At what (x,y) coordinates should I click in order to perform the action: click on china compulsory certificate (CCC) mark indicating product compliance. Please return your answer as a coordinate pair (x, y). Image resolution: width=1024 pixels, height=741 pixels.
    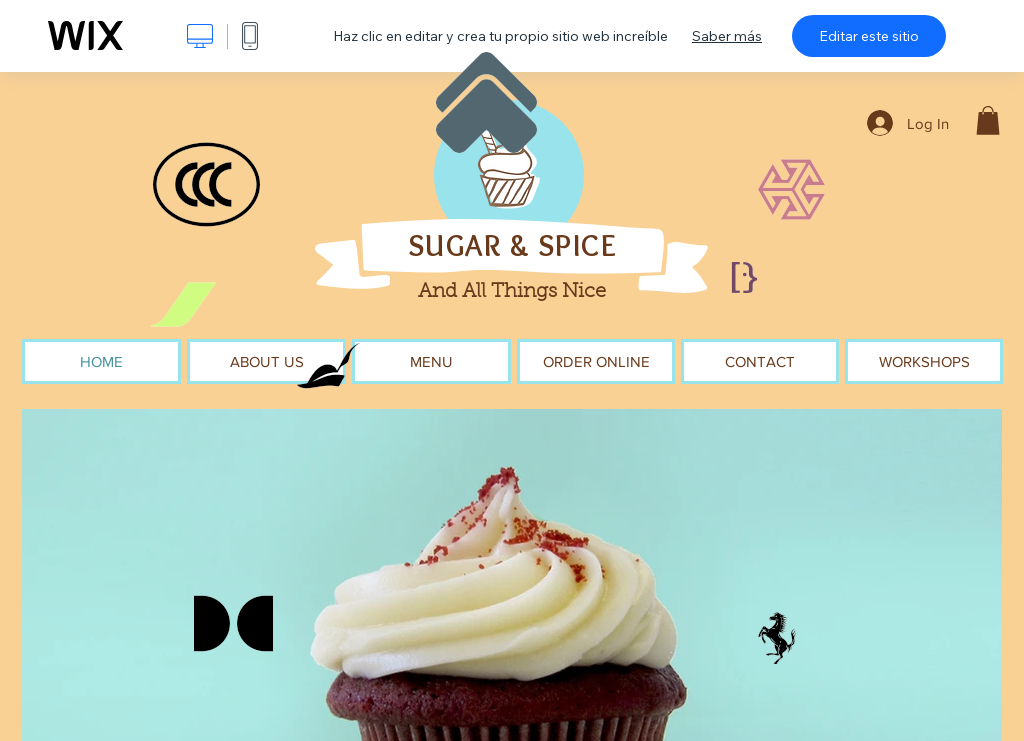
    Looking at the image, I should click on (206, 184).